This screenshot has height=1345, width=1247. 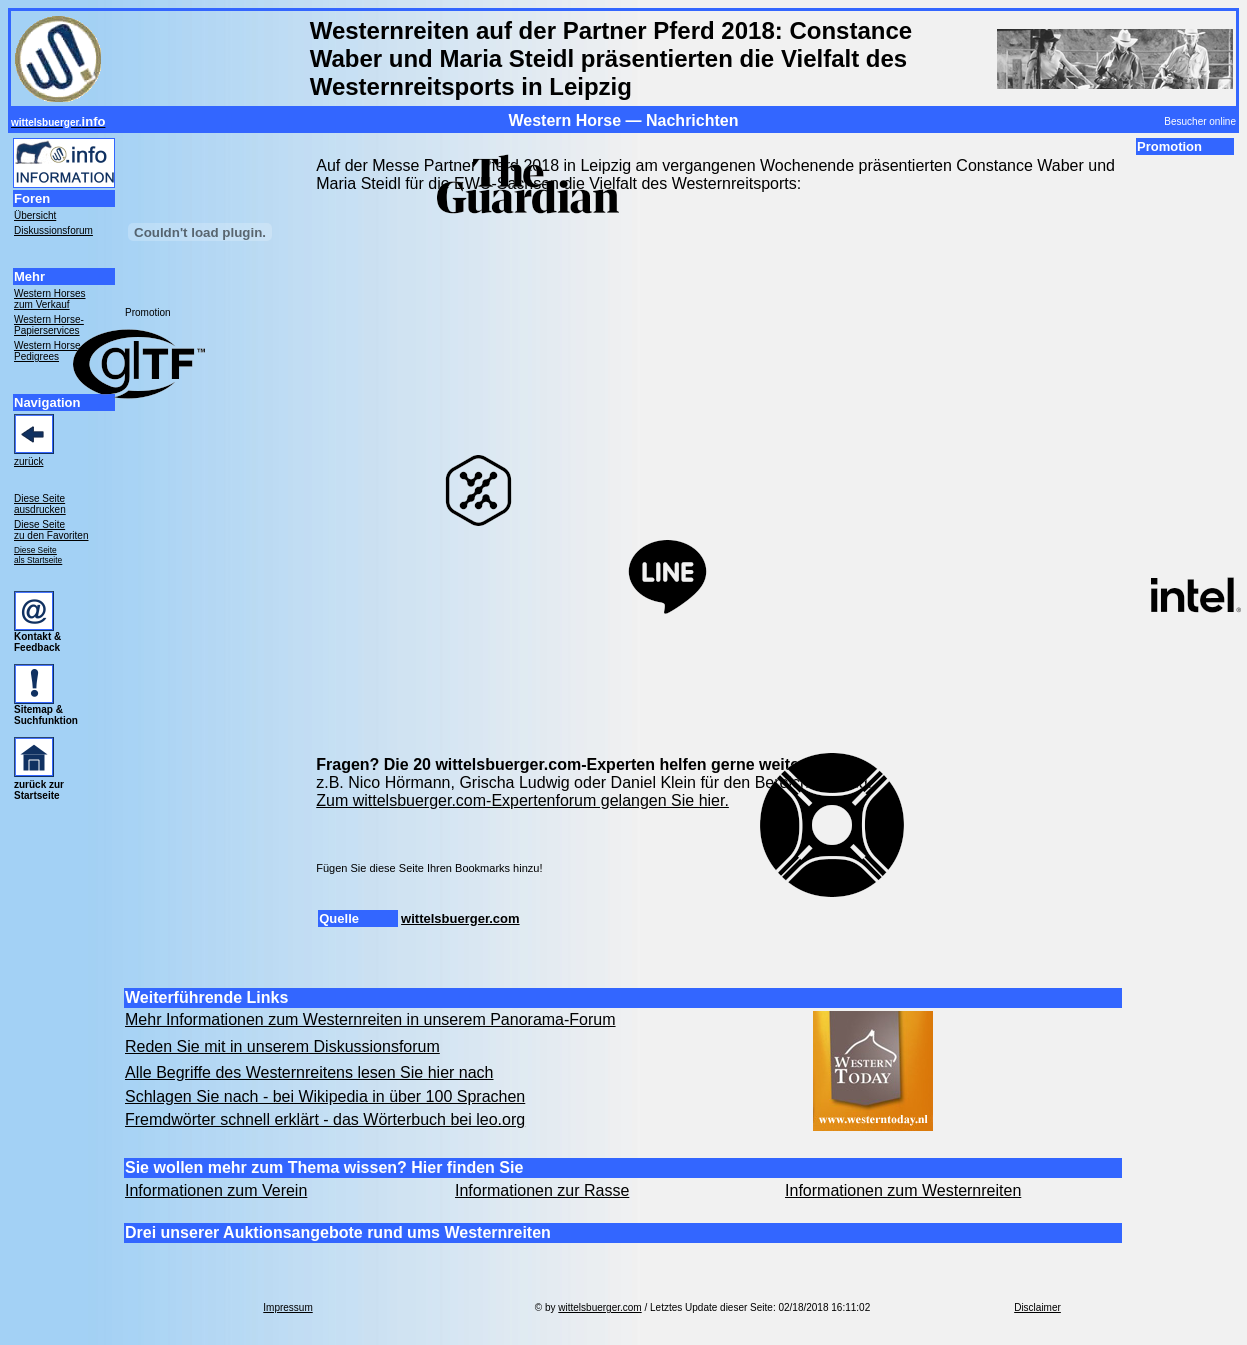 What do you see at coordinates (1196, 595) in the screenshot?
I see `Intel corporation brand logo` at bounding box center [1196, 595].